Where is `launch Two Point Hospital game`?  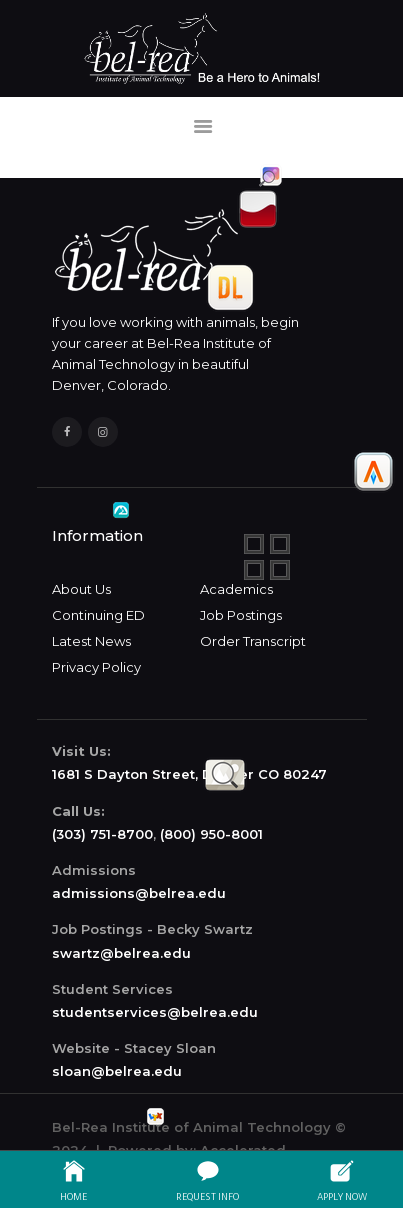 launch Two Point Hospital game is located at coordinates (121, 510).